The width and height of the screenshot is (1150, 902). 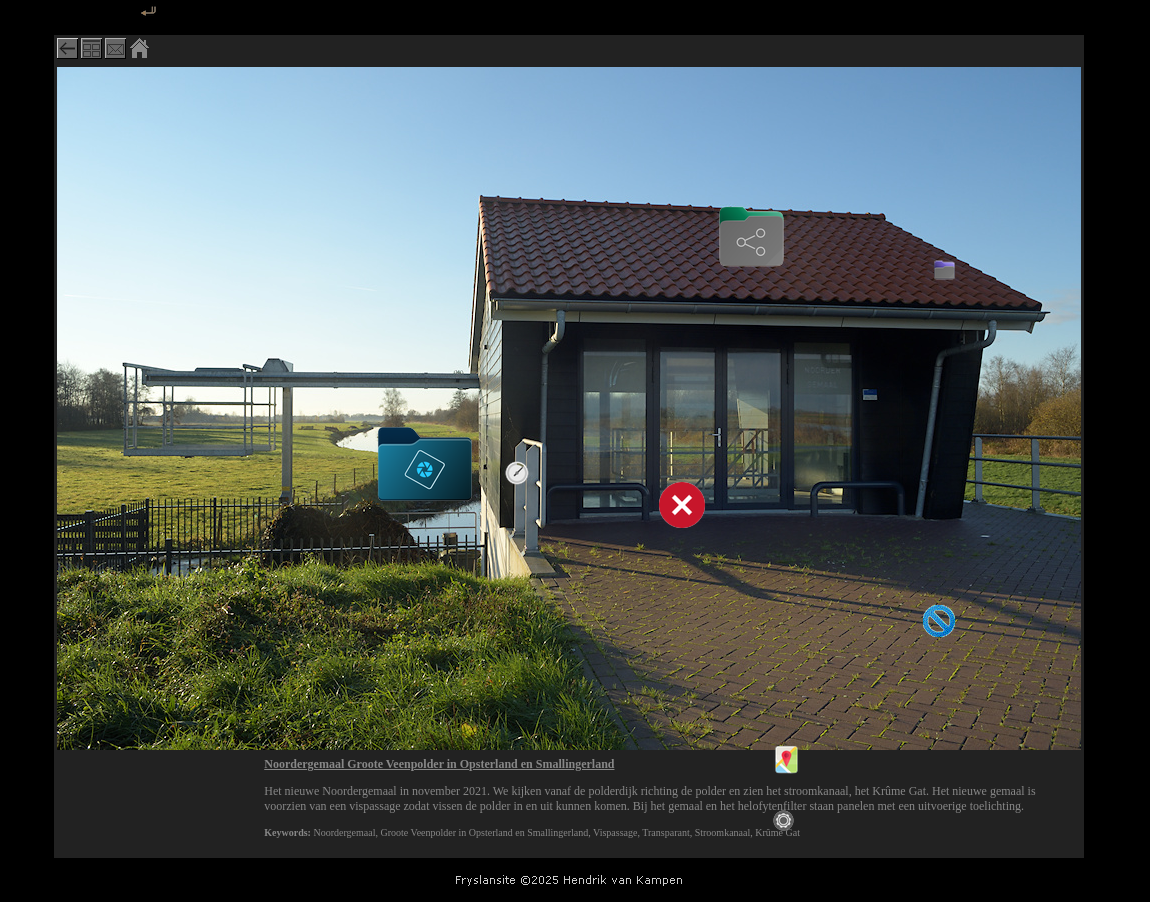 I want to click on indicates an open or expanded folder, so click(x=944, y=269).